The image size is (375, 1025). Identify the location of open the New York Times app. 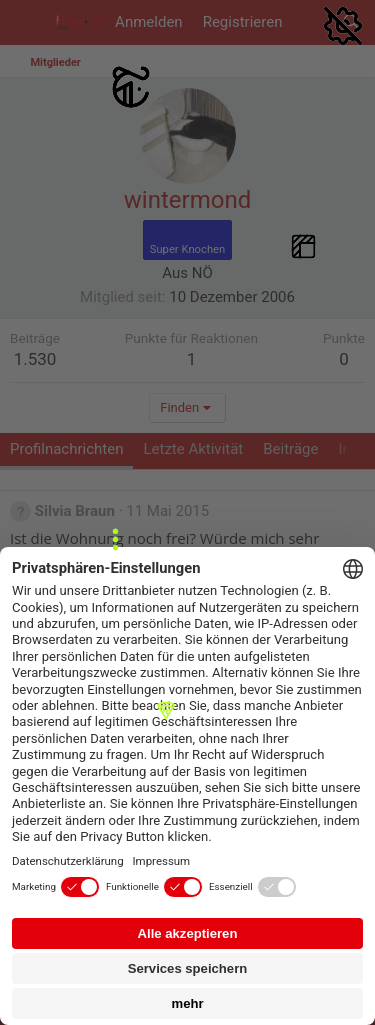
(131, 87).